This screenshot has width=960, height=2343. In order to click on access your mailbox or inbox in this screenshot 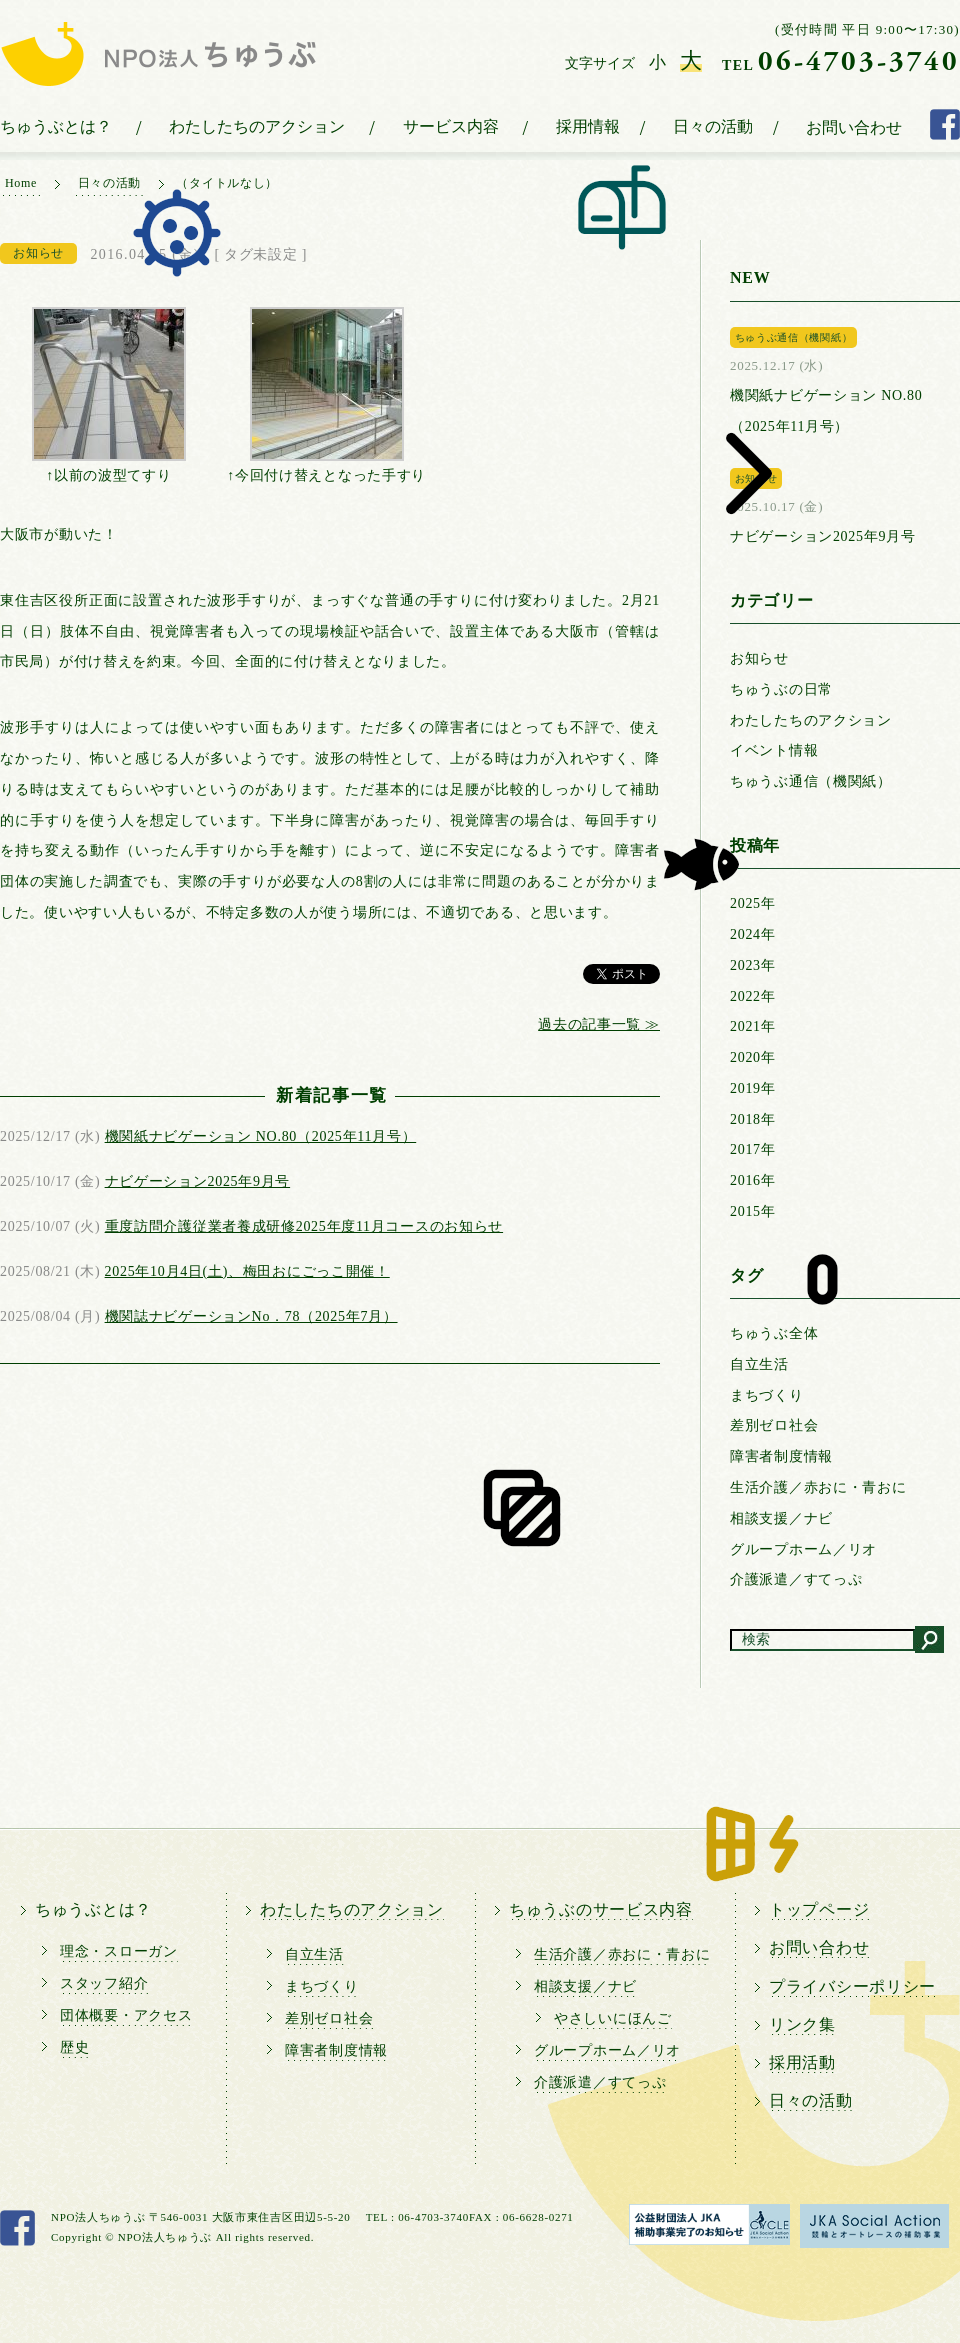, I will do `click(622, 209)`.